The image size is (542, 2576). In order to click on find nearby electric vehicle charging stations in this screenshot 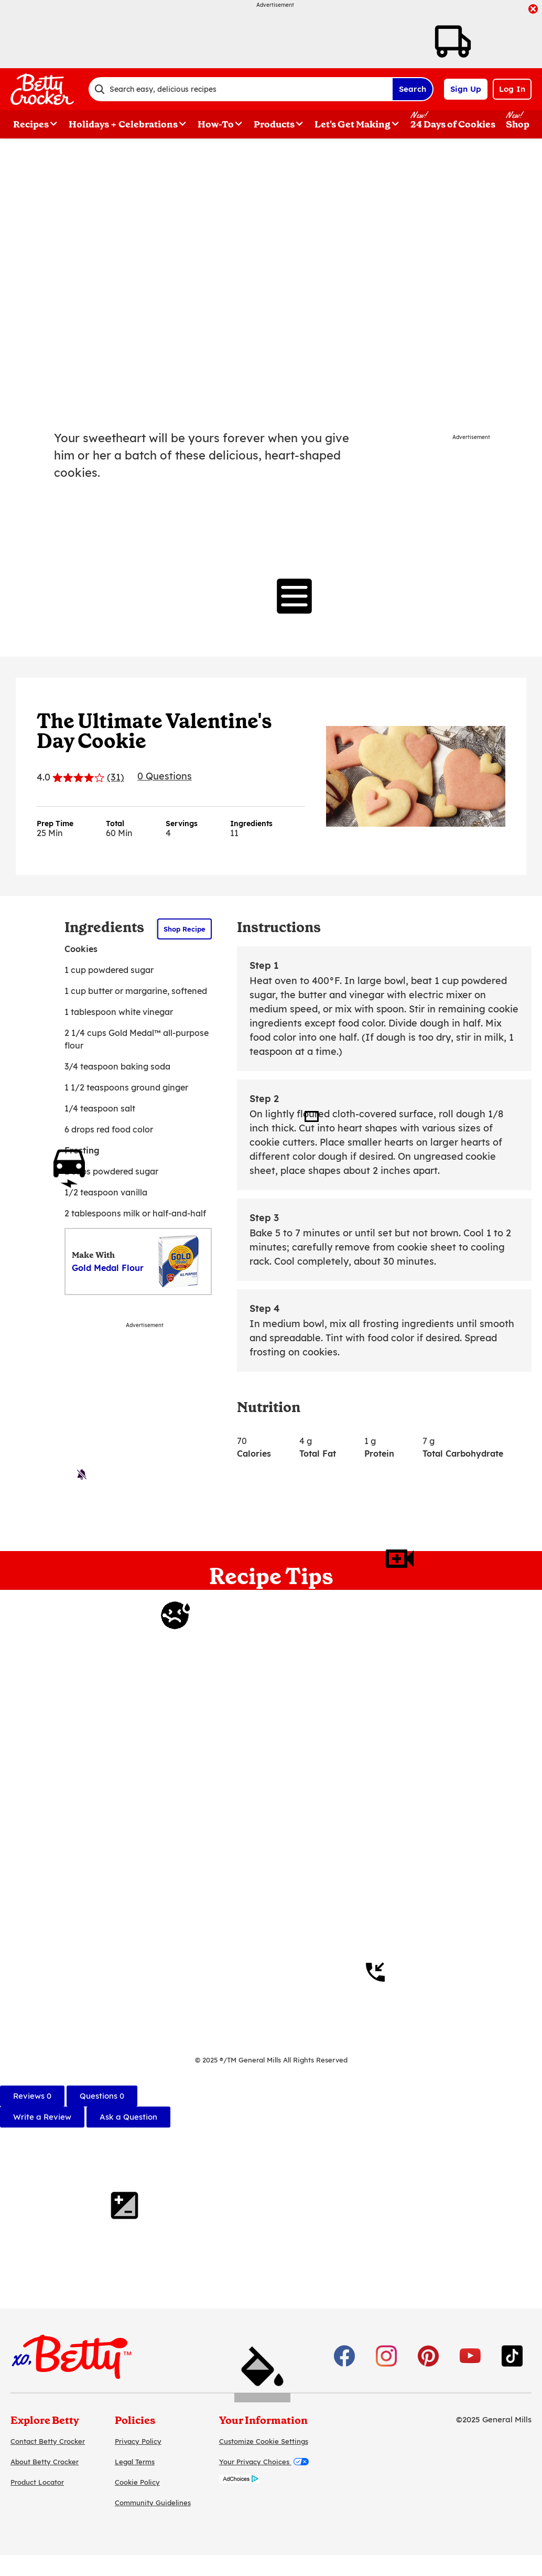, I will do `click(69, 1169)`.